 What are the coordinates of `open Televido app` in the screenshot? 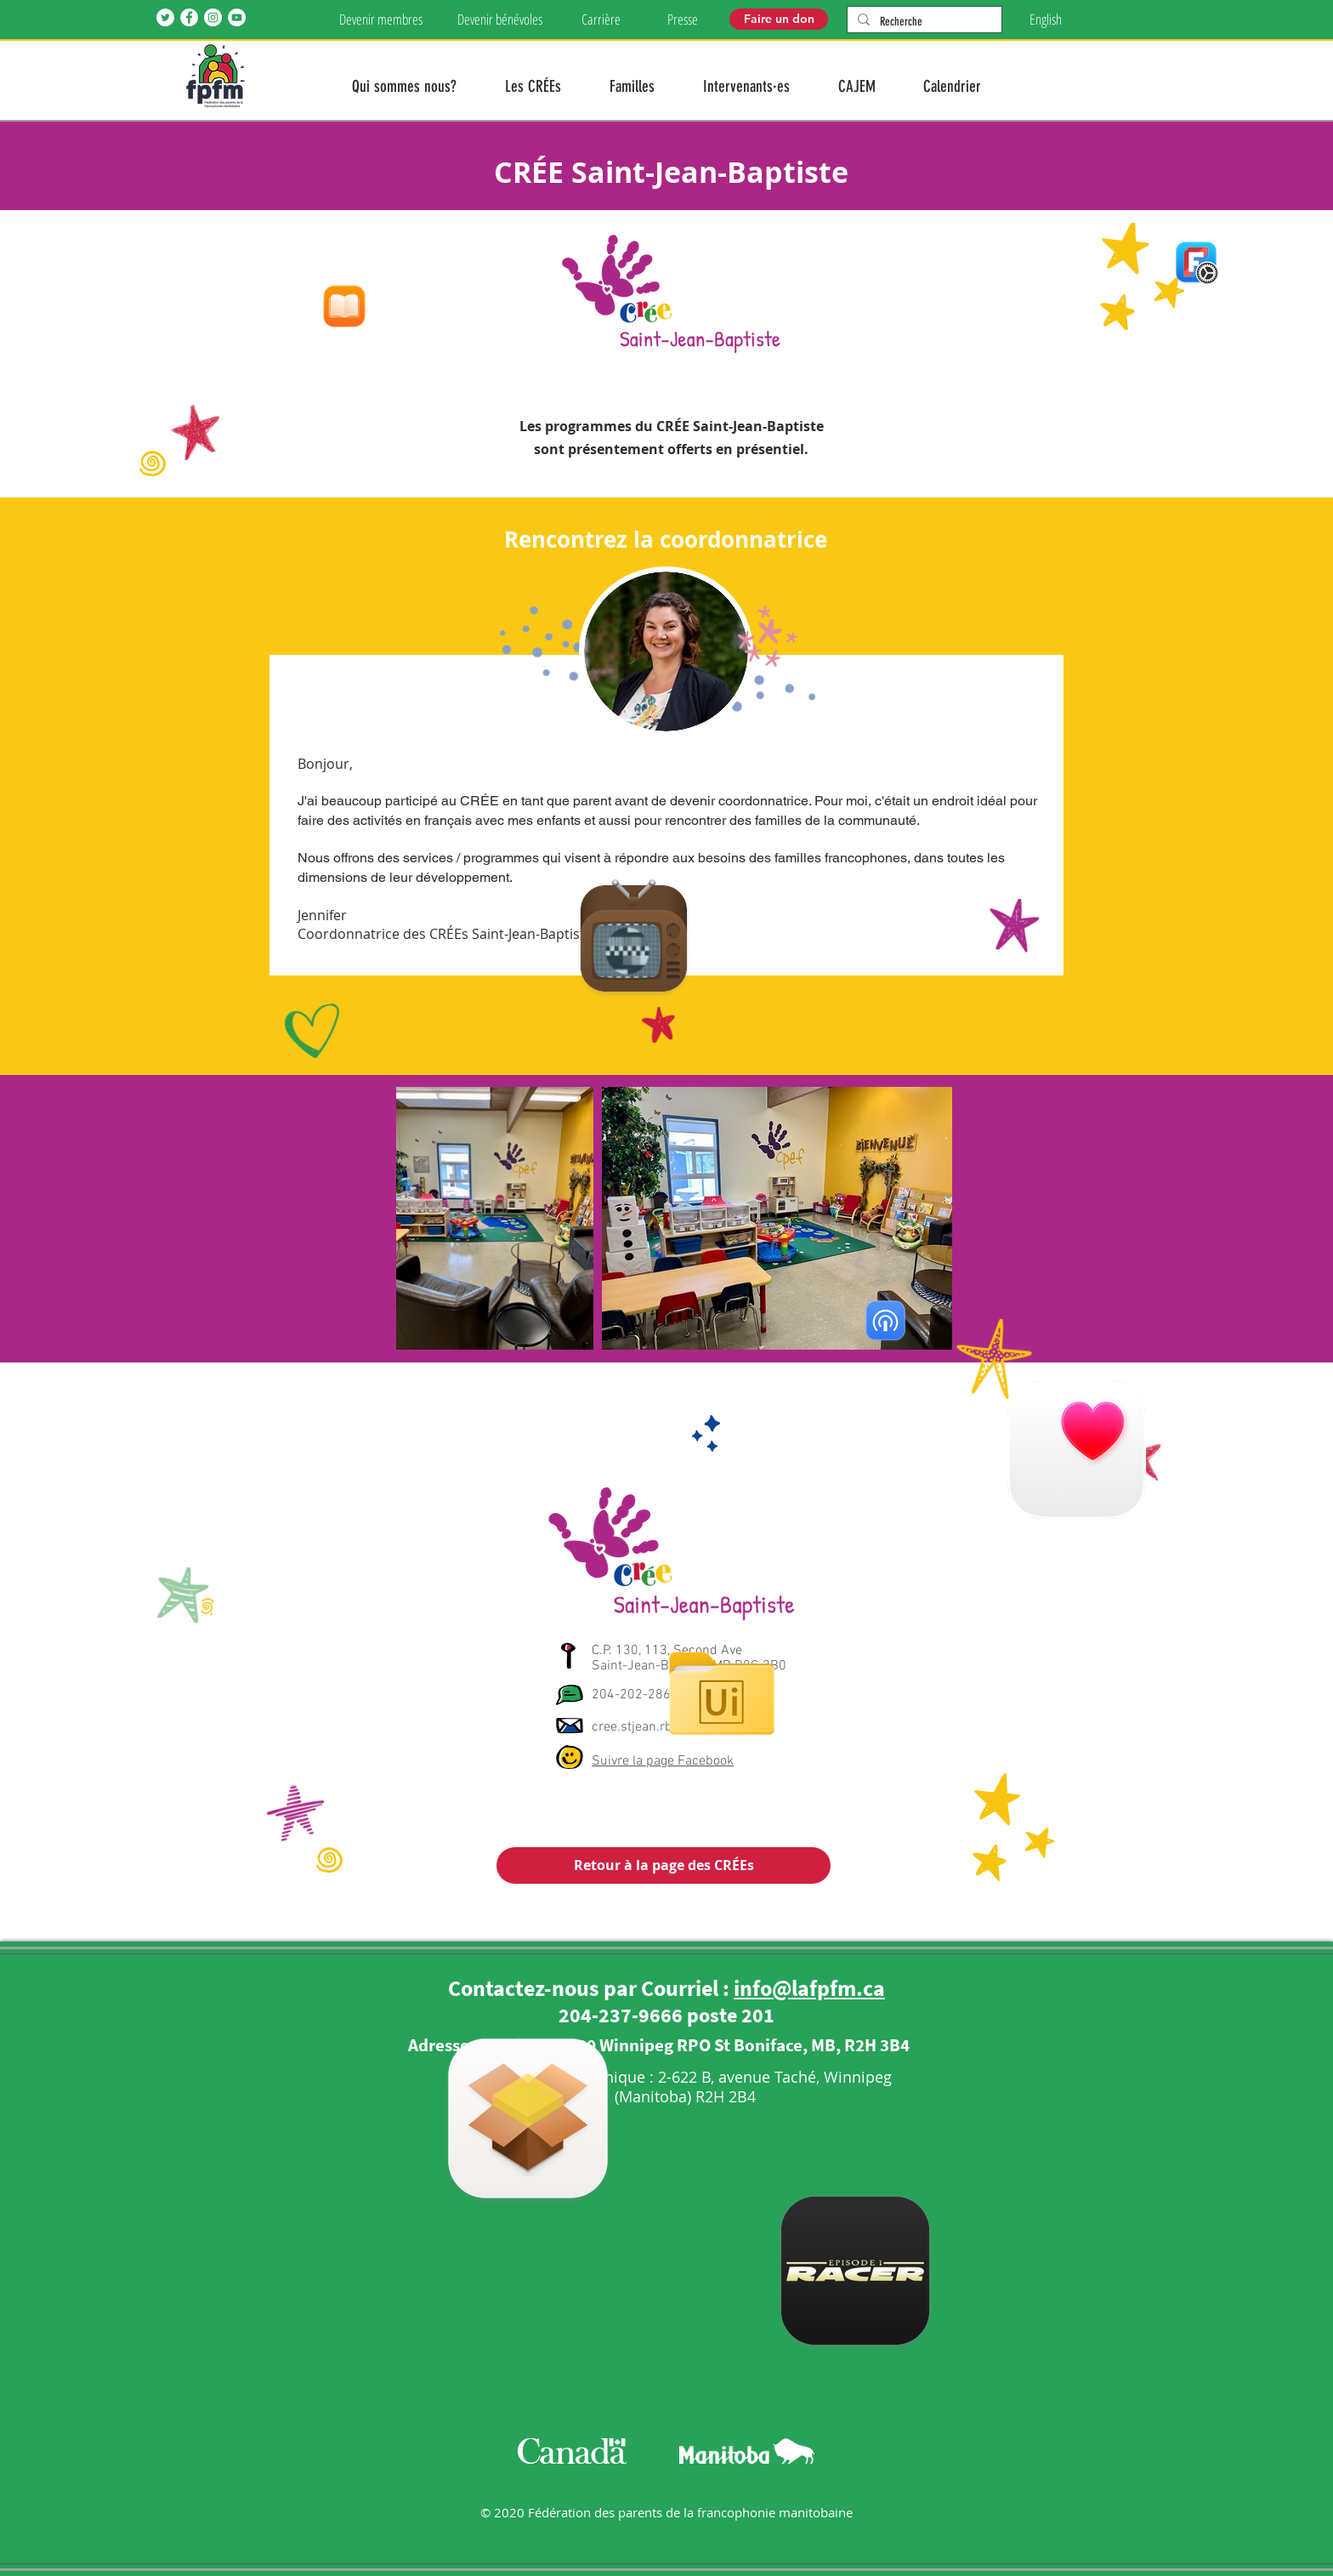 It's located at (633, 938).